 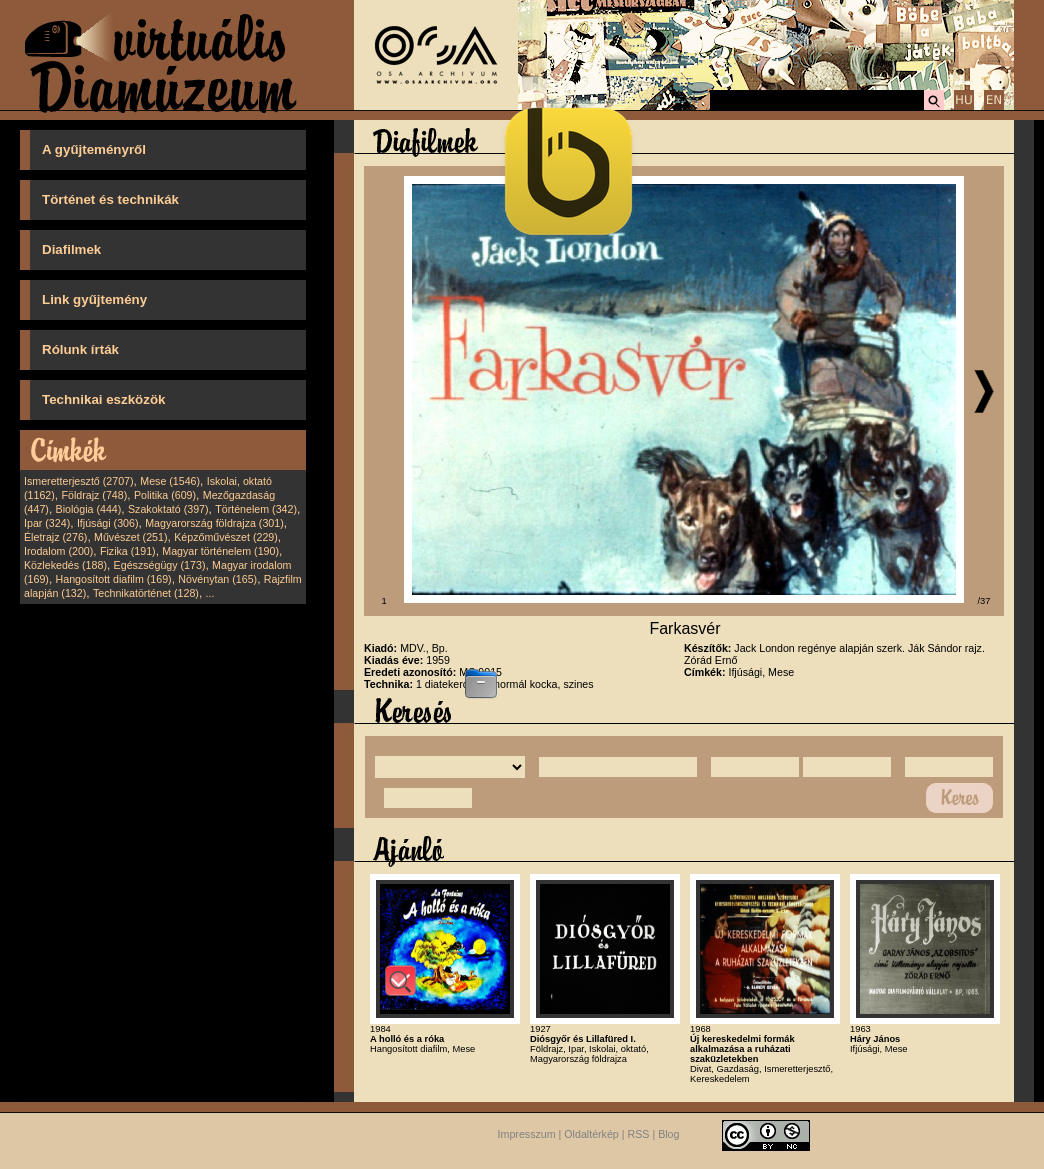 What do you see at coordinates (400, 980) in the screenshot?
I see `open system configuration tool` at bounding box center [400, 980].